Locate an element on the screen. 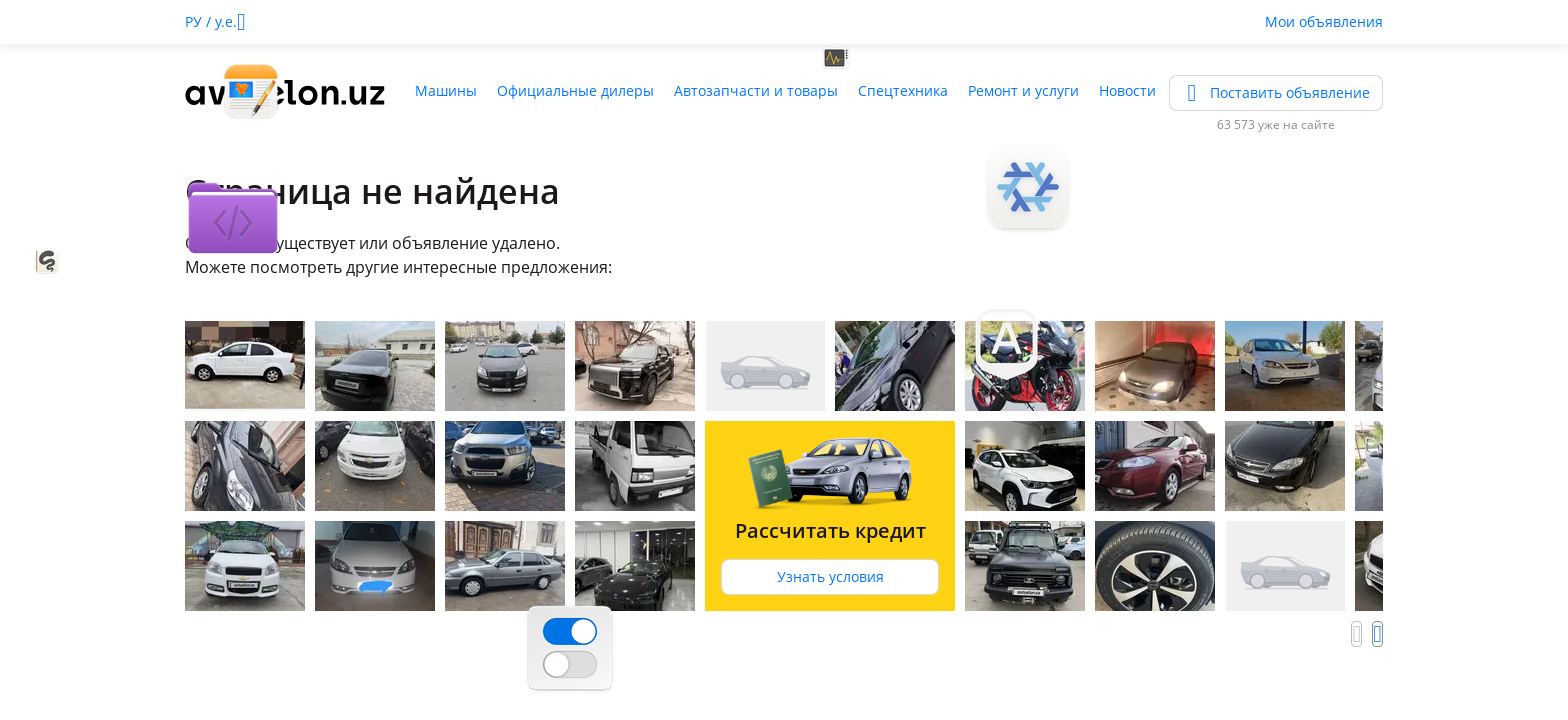  indicates caps lock is currently enabled is located at coordinates (1006, 344).